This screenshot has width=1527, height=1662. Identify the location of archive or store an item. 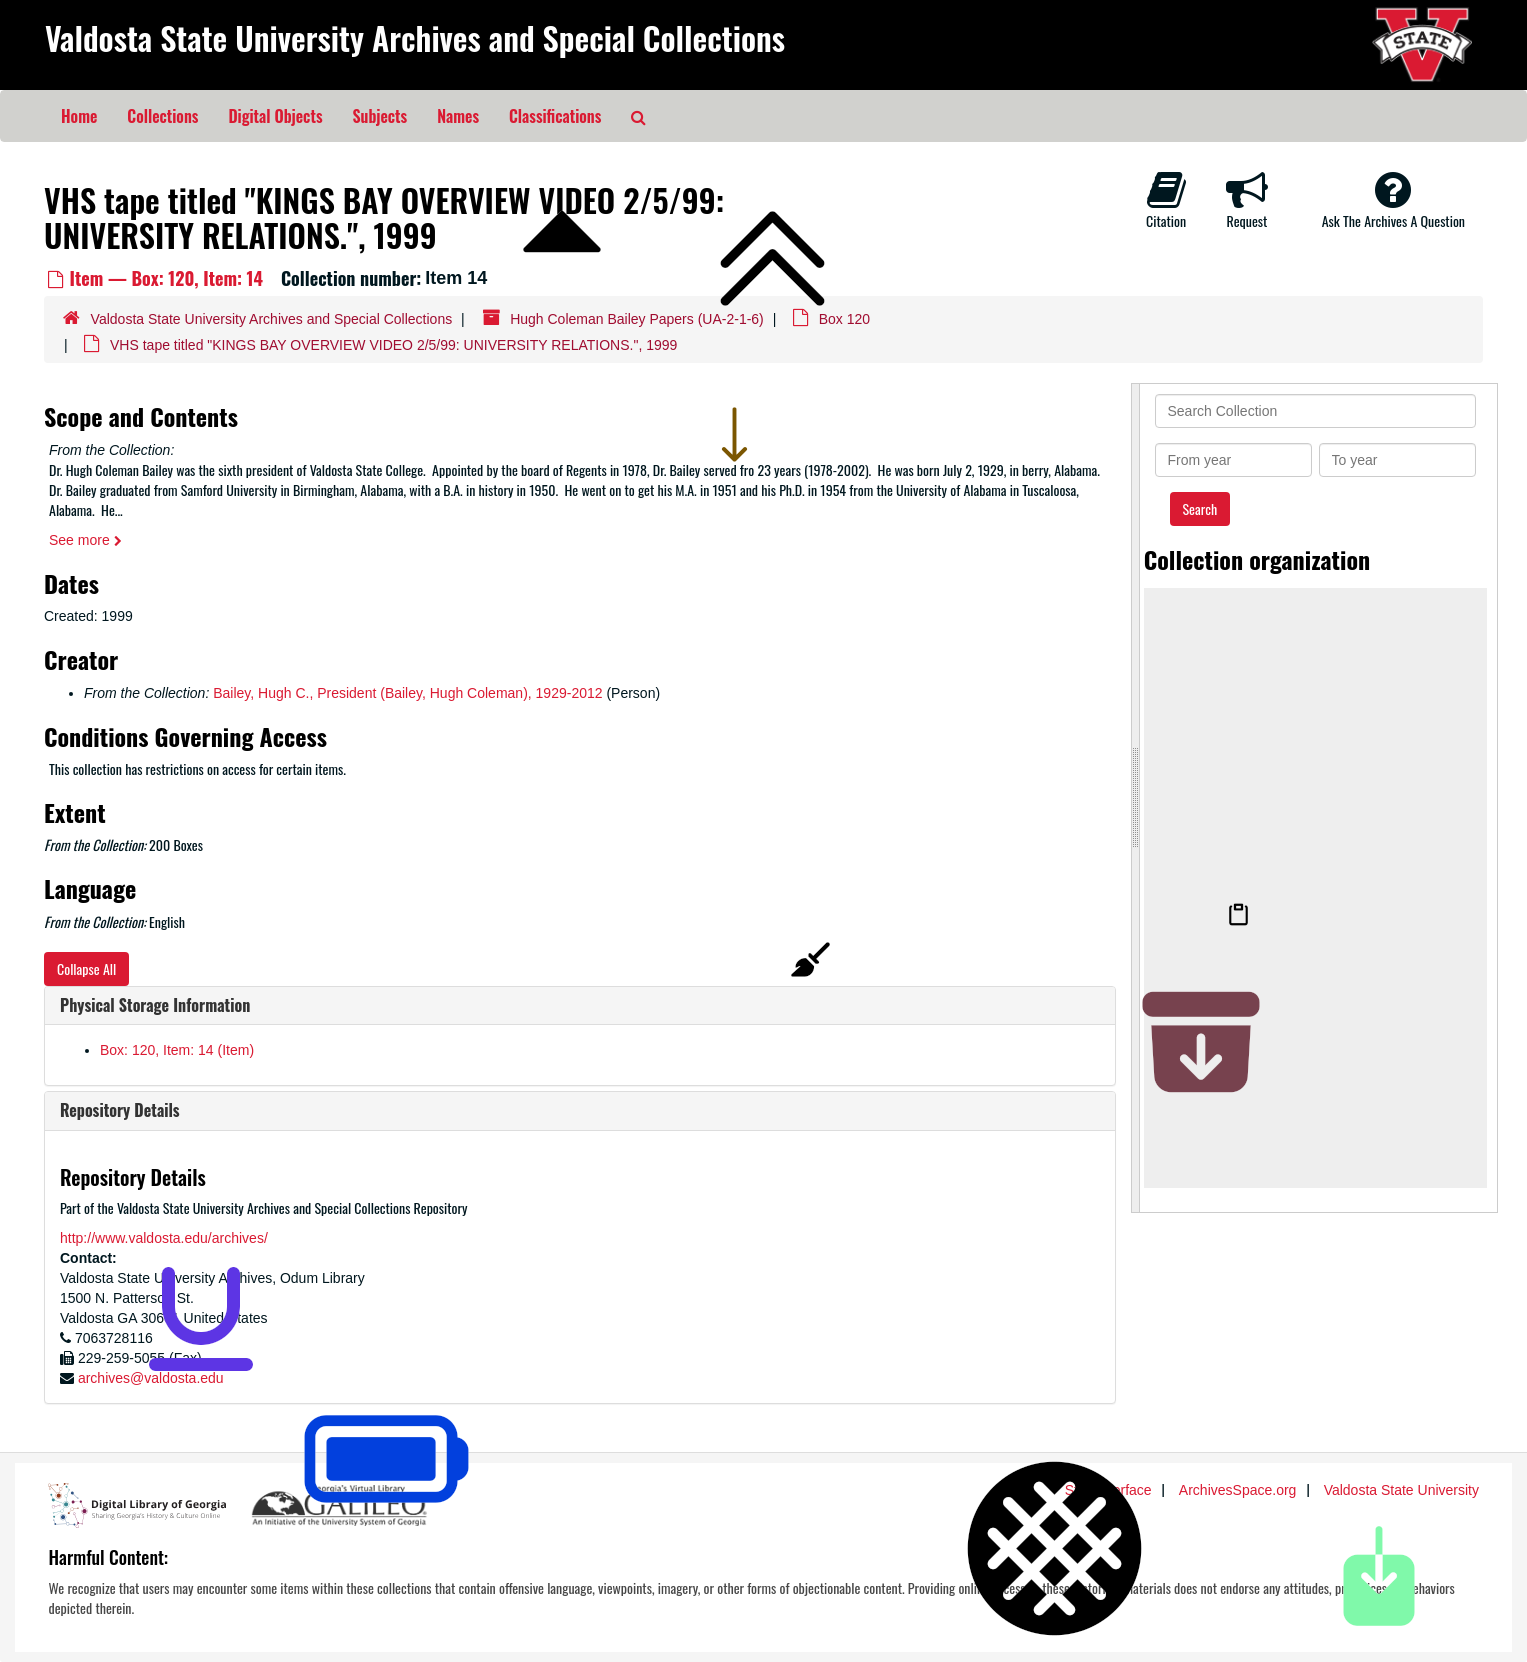
(1201, 1042).